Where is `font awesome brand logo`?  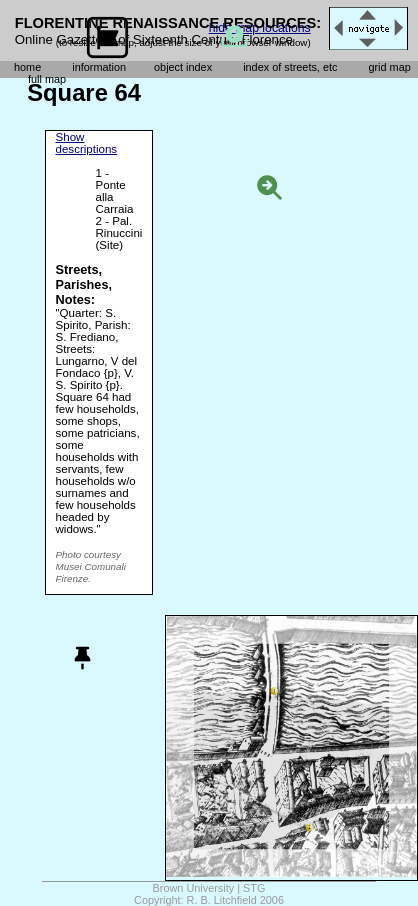 font awesome brand logo is located at coordinates (107, 37).